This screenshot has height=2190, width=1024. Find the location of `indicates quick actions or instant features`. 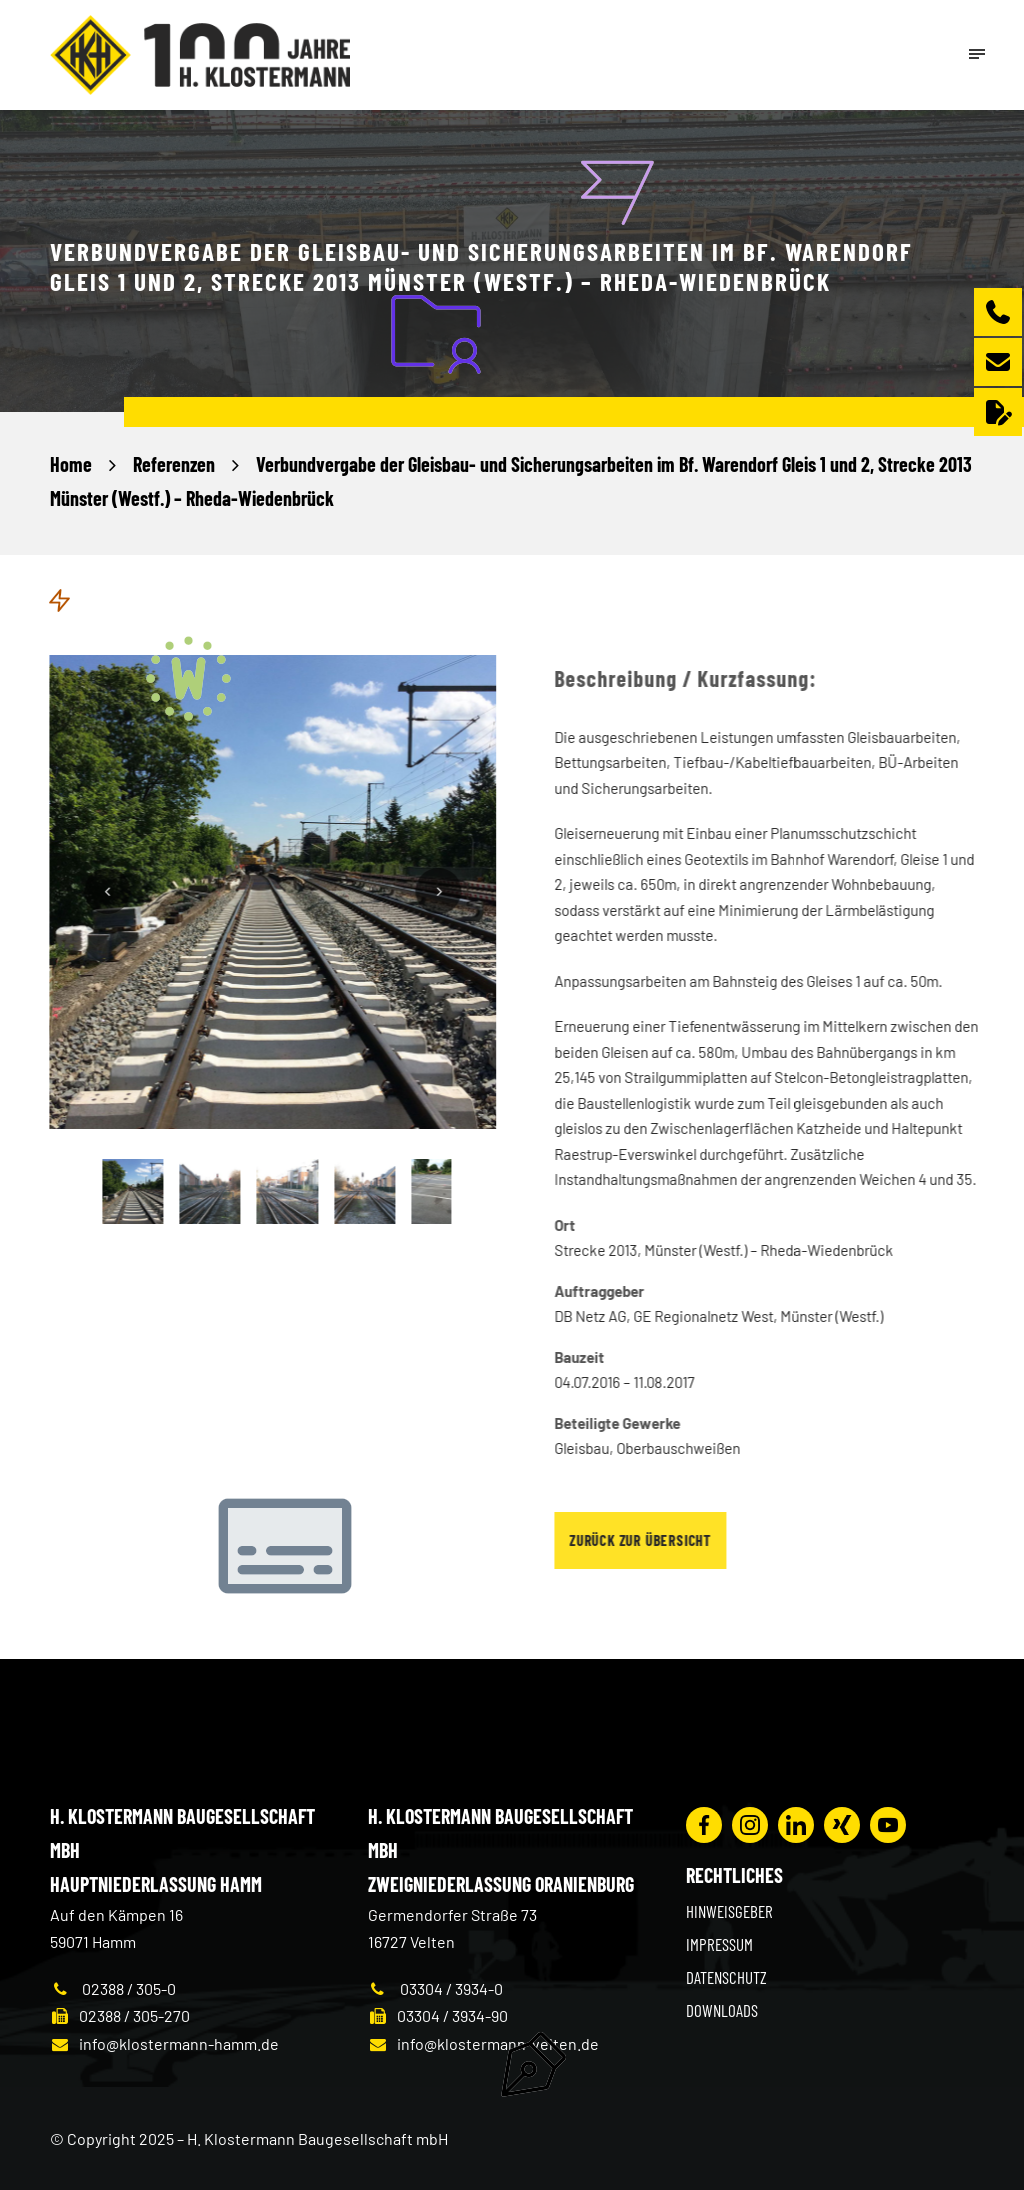

indicates quick actions or instant features is located at coordinates (59, 600).